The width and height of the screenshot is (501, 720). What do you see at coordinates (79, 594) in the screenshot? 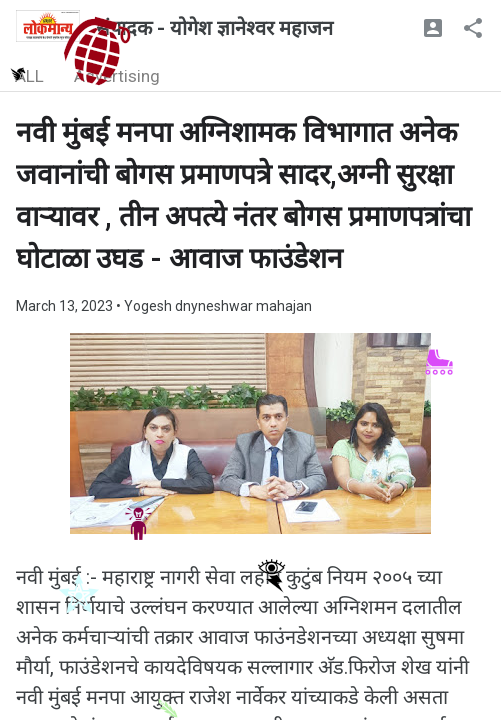
I see `level up or rank promotion indicator` at bounding box center [79, 594].